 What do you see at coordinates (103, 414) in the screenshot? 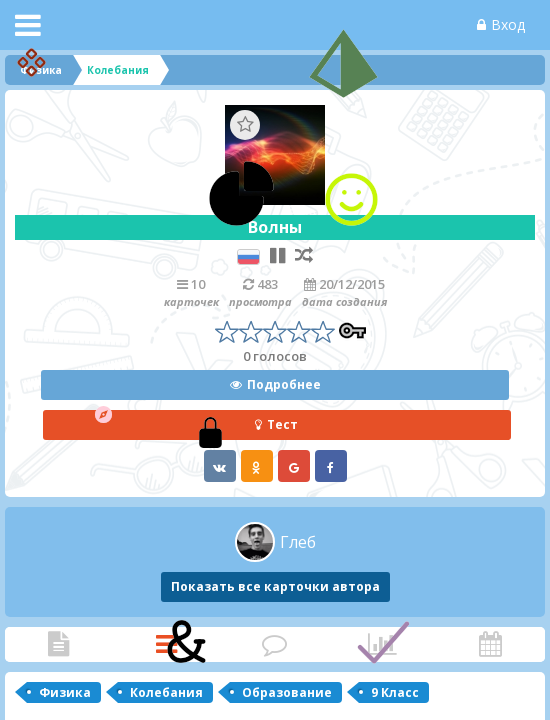
I see `access navigation or direction features` at bounding box center [103, 414].